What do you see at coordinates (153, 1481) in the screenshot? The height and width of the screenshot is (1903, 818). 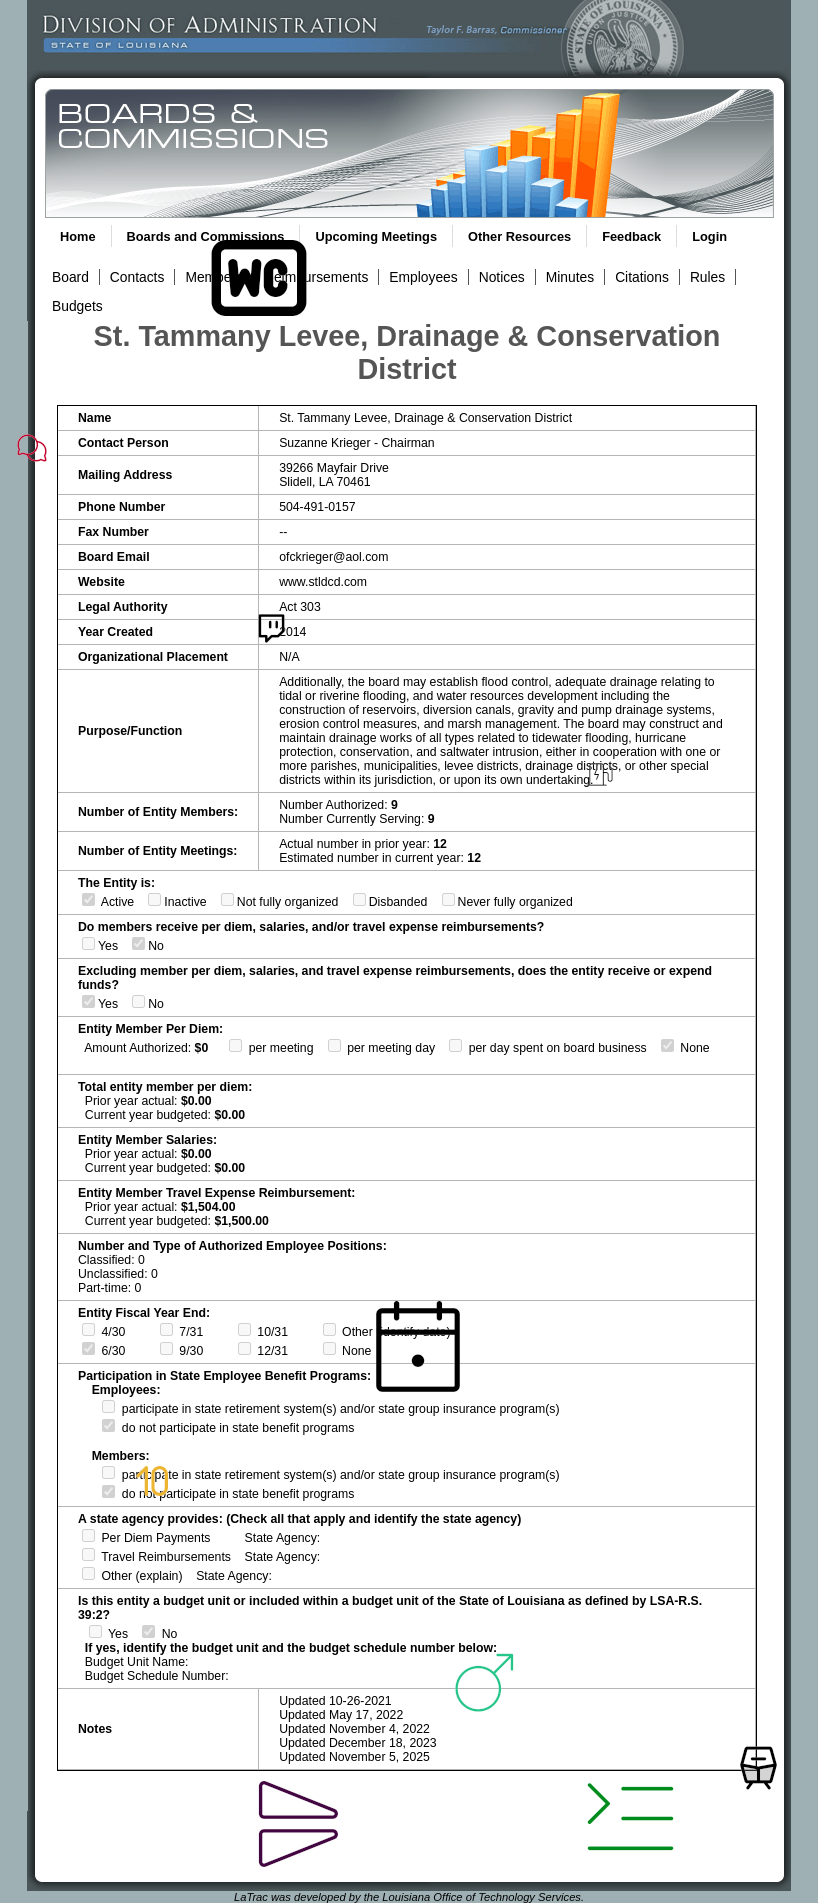 I see `indicates item number 10 in a list or sequence` at bounding box center [153, 1481].